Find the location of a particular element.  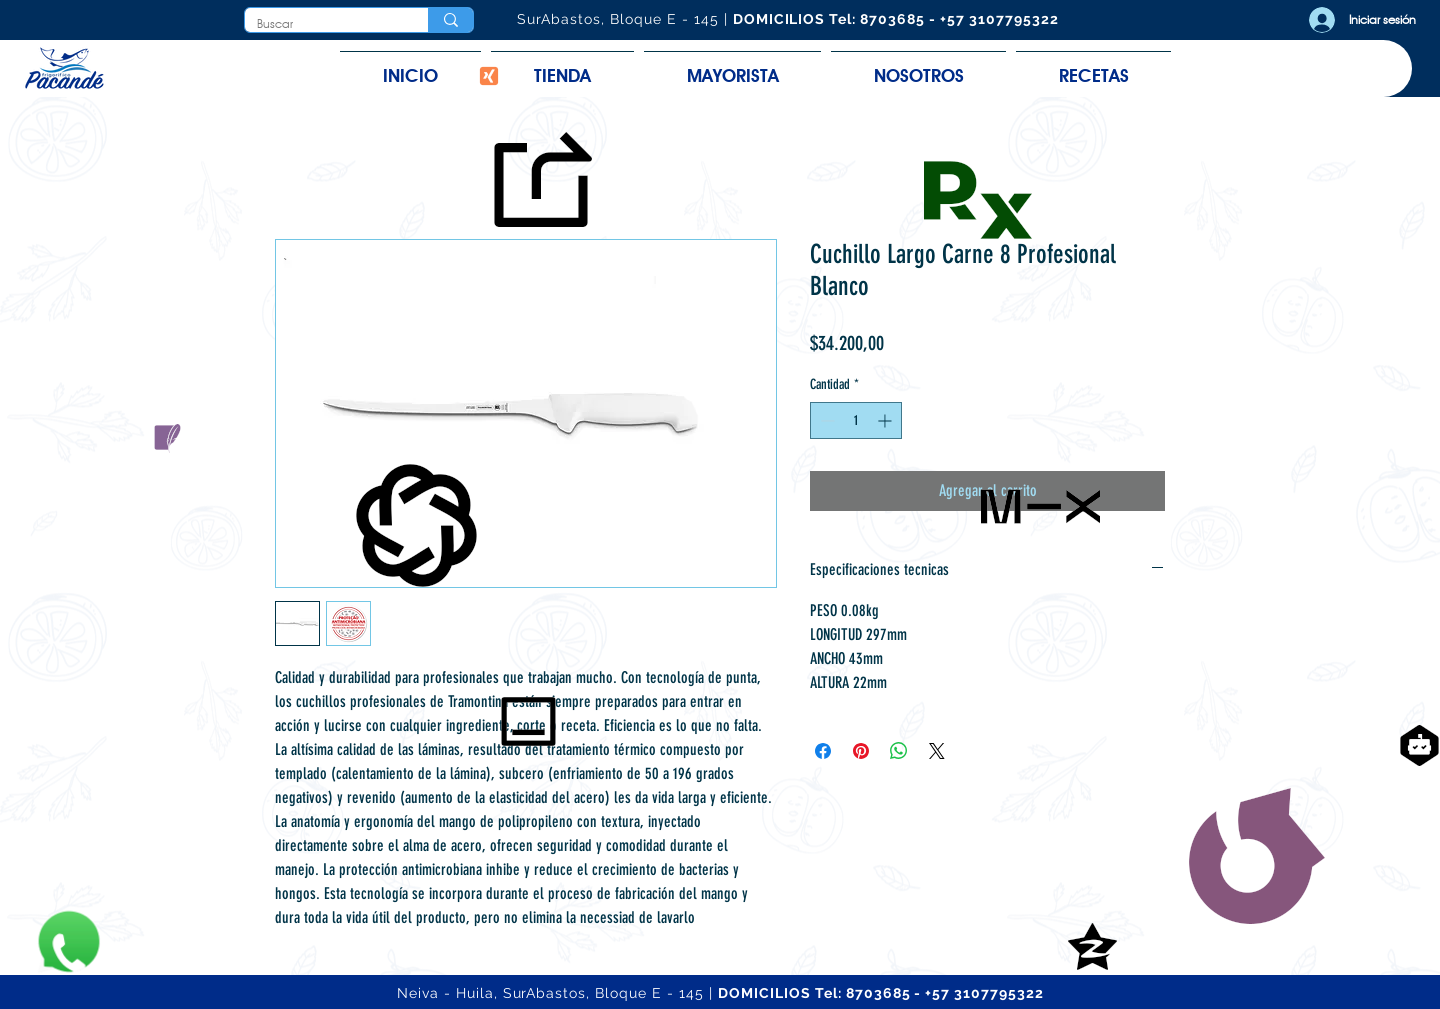

OpenAI logo is located at coordinates (416, 525).